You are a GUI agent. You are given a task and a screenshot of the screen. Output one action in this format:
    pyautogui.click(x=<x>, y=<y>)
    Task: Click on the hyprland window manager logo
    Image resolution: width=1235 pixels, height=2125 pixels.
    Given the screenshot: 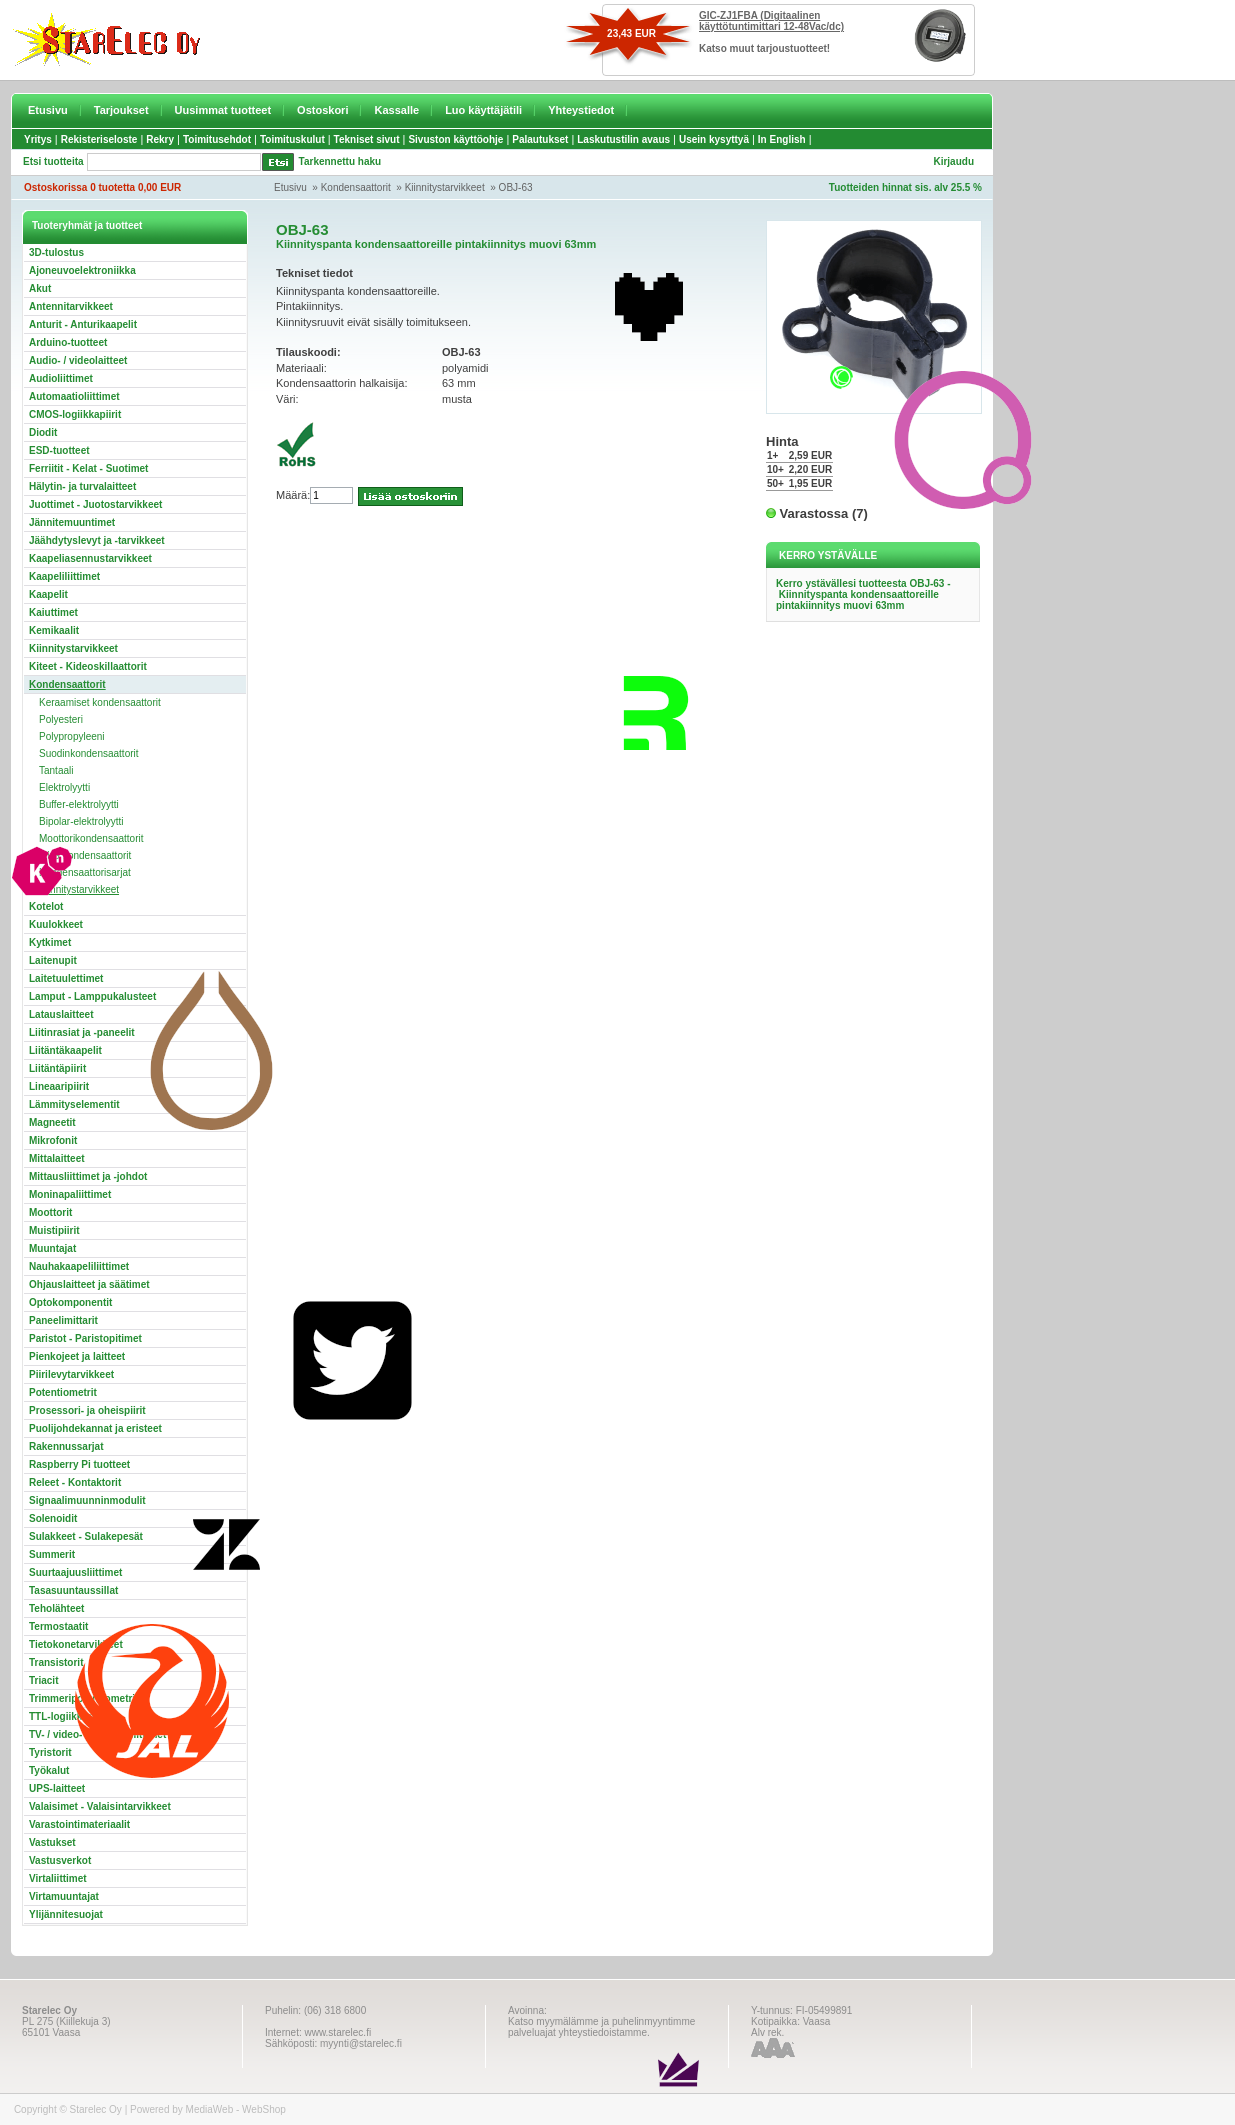 What is the action you would take?
    pyautogui.click(x=211, y=1050)
    